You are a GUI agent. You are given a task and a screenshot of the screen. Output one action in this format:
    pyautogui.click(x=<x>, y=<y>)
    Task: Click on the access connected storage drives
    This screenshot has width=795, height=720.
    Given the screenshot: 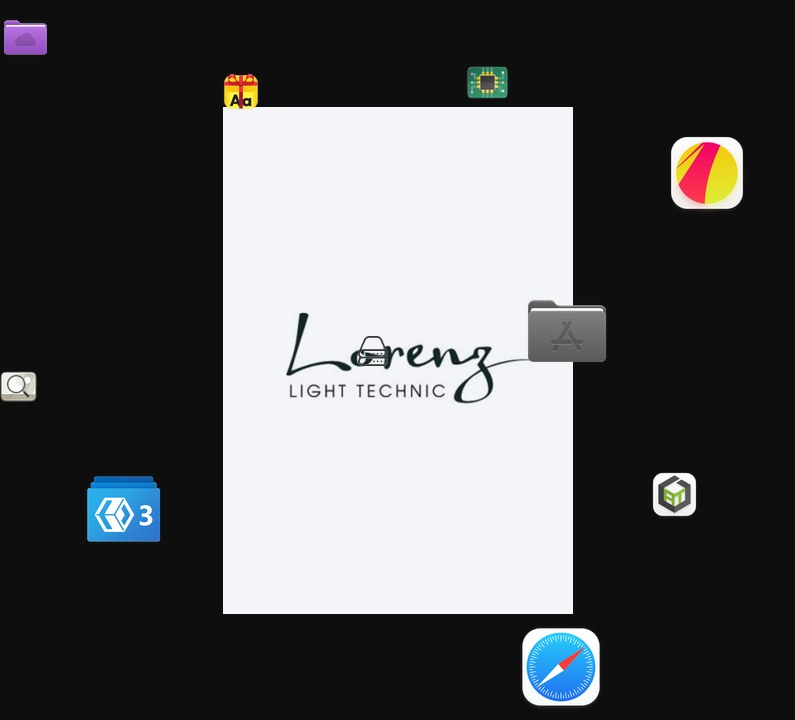 What is the action you would take?
    pyautogui.click(x=373, y=351)
    